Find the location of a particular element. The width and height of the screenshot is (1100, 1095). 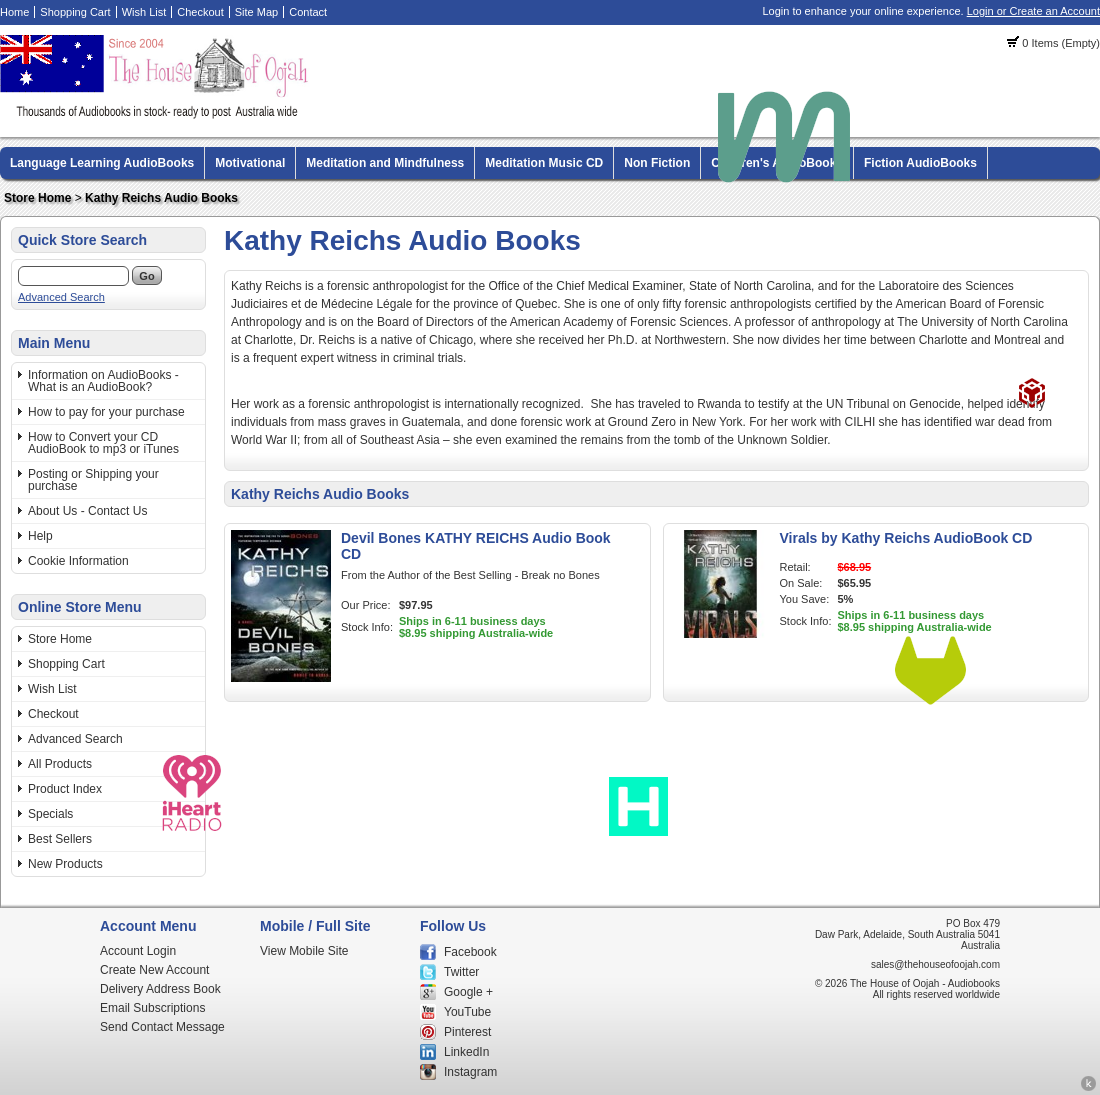

open GitLab repository is located at coordinates (930, 670).